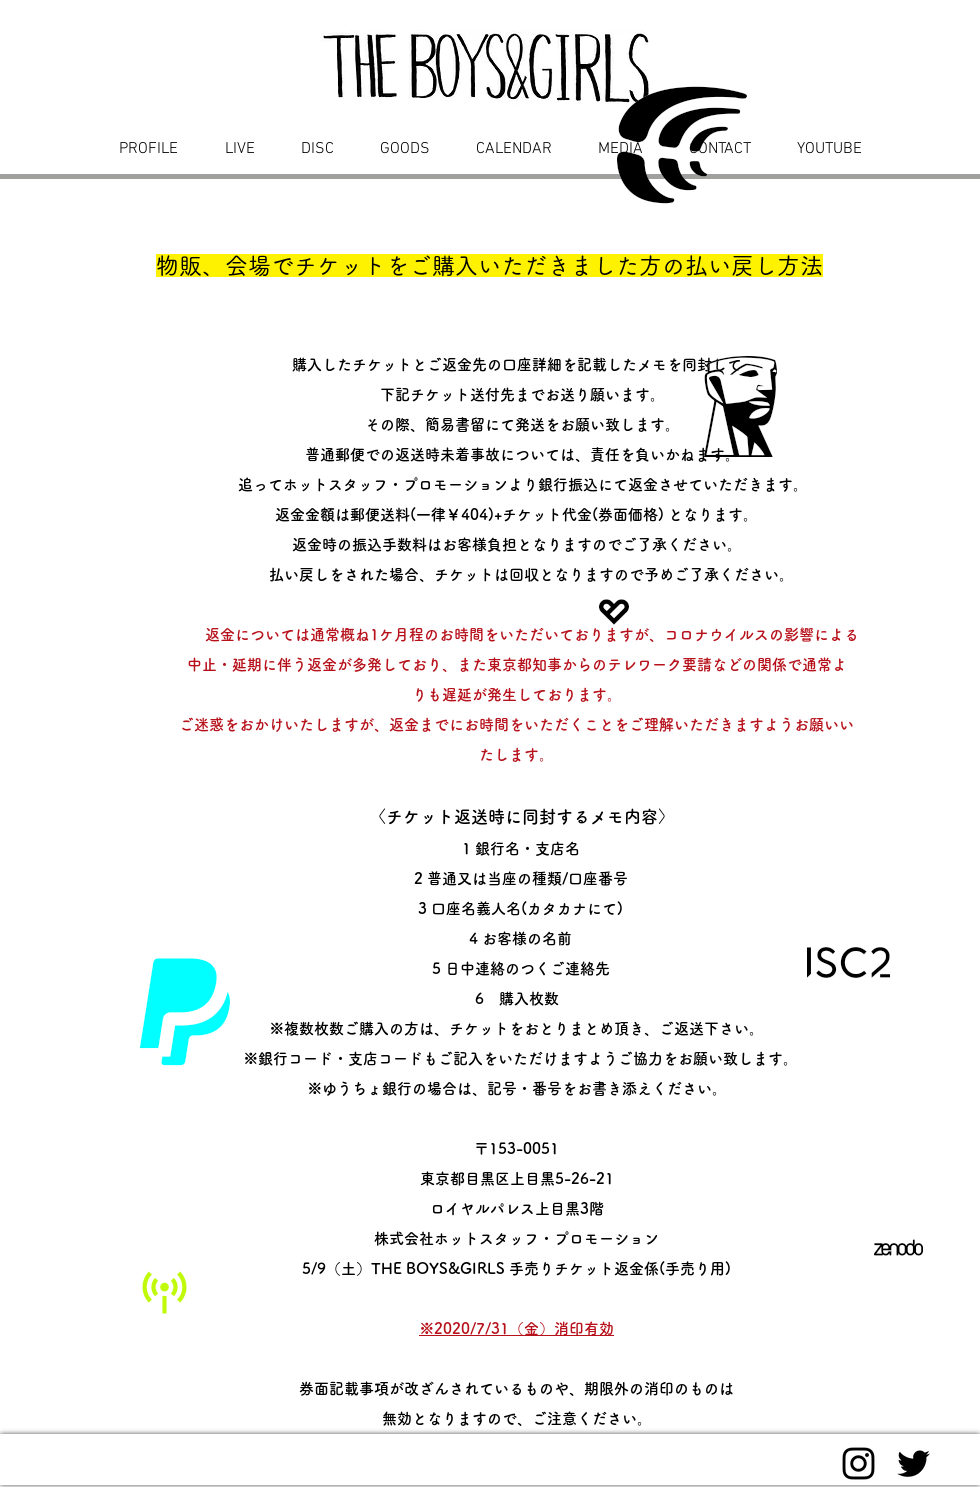 The height and width of the screenshot is (1487, 980). Describe the element at coordinates (186, 1010) in the screenshot. I see `pay with PayPal` at that location.